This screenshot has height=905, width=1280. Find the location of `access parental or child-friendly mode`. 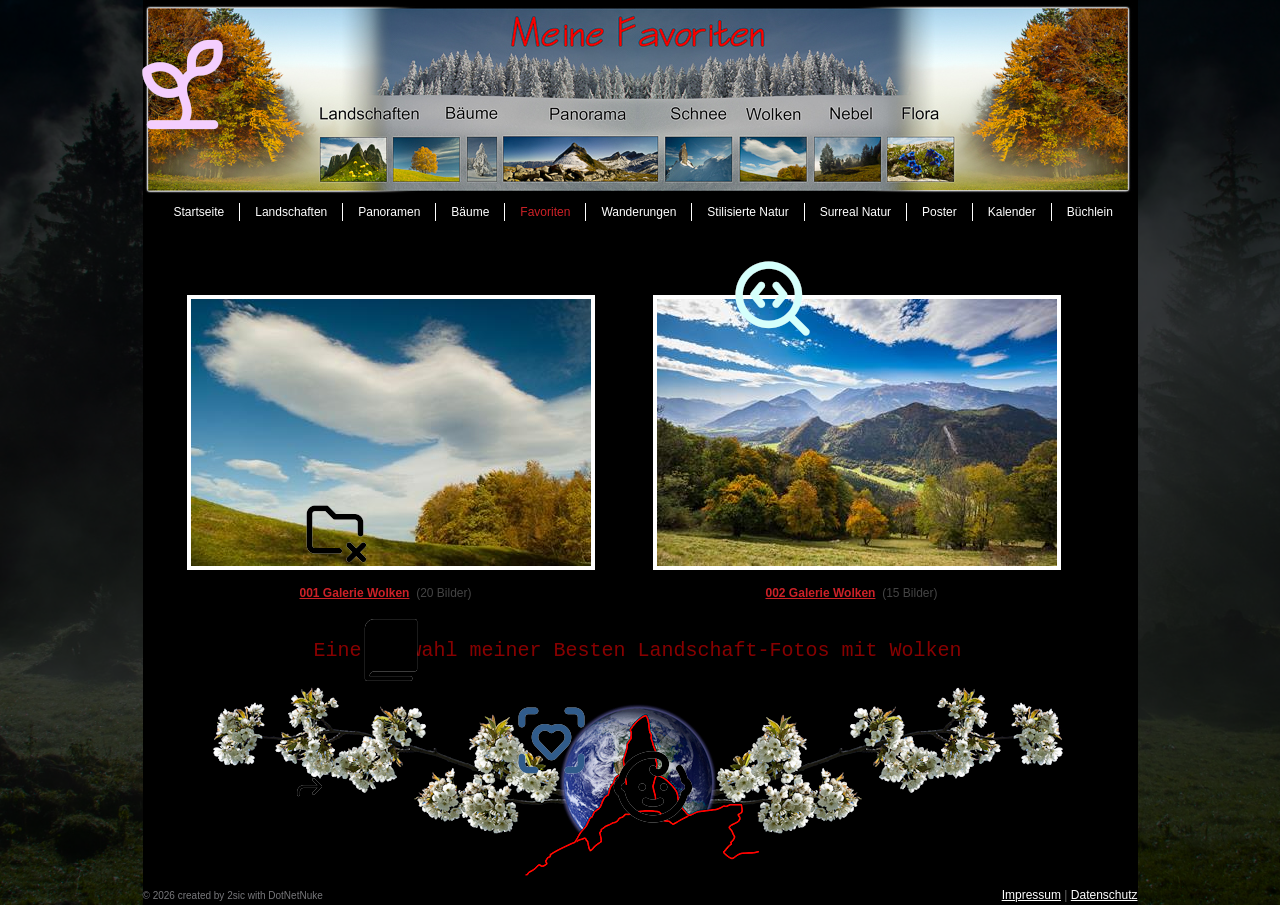

access parental or child-friendly mode is located at coordinates (653, 787).